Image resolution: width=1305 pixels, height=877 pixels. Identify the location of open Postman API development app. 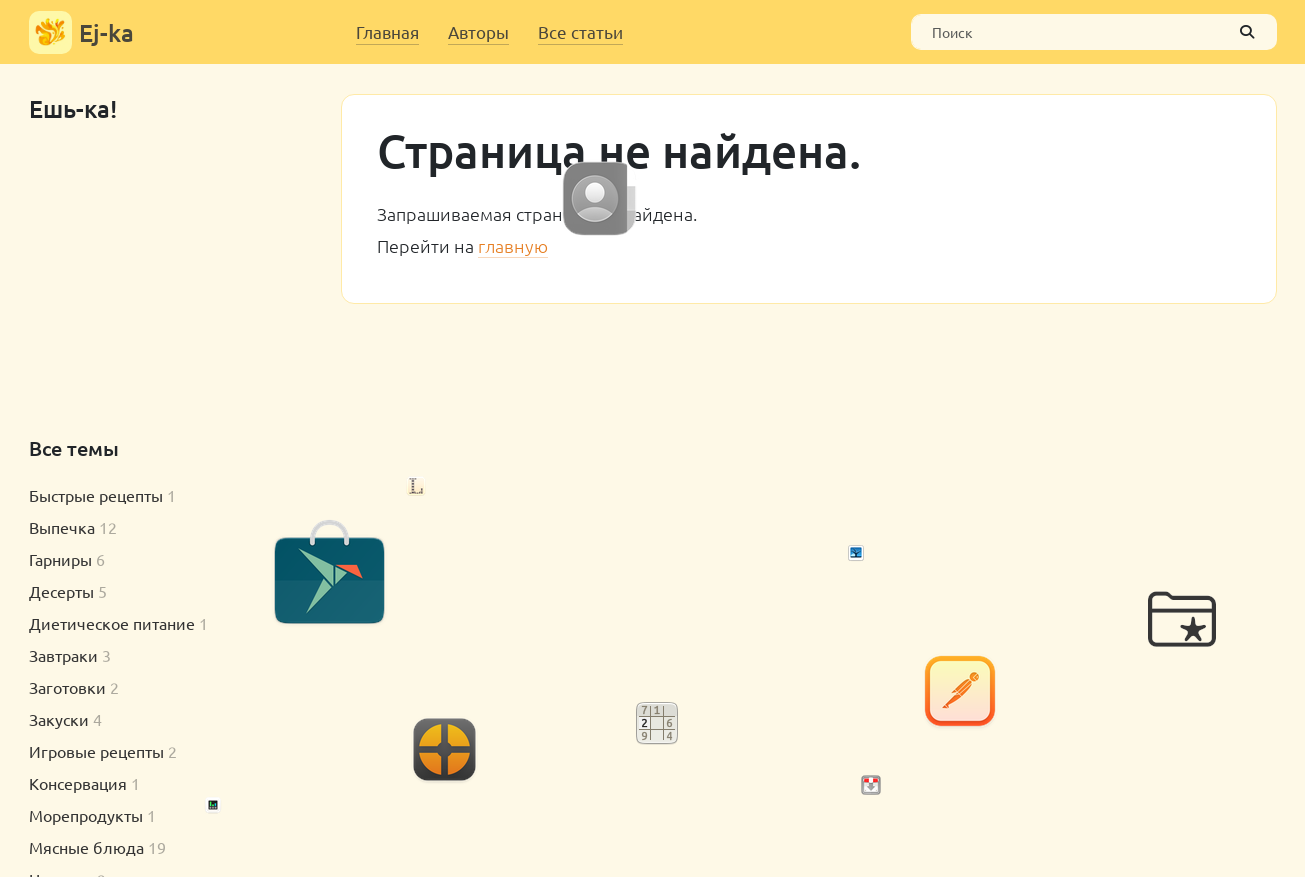
(960, 691).